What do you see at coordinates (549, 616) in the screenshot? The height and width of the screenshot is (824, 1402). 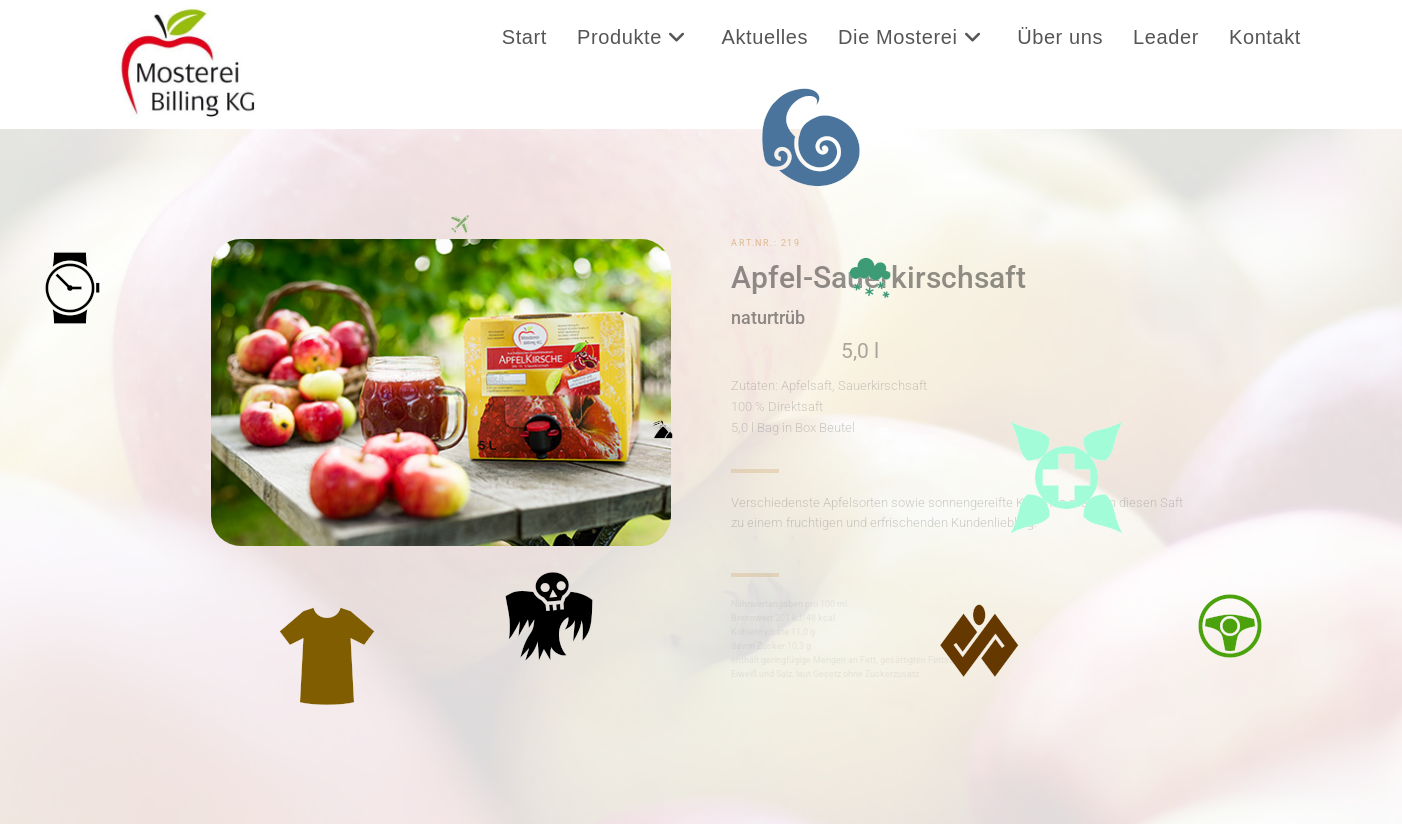 I see `indicates a haunted or spooky game element` at bounding box center [549, 616].